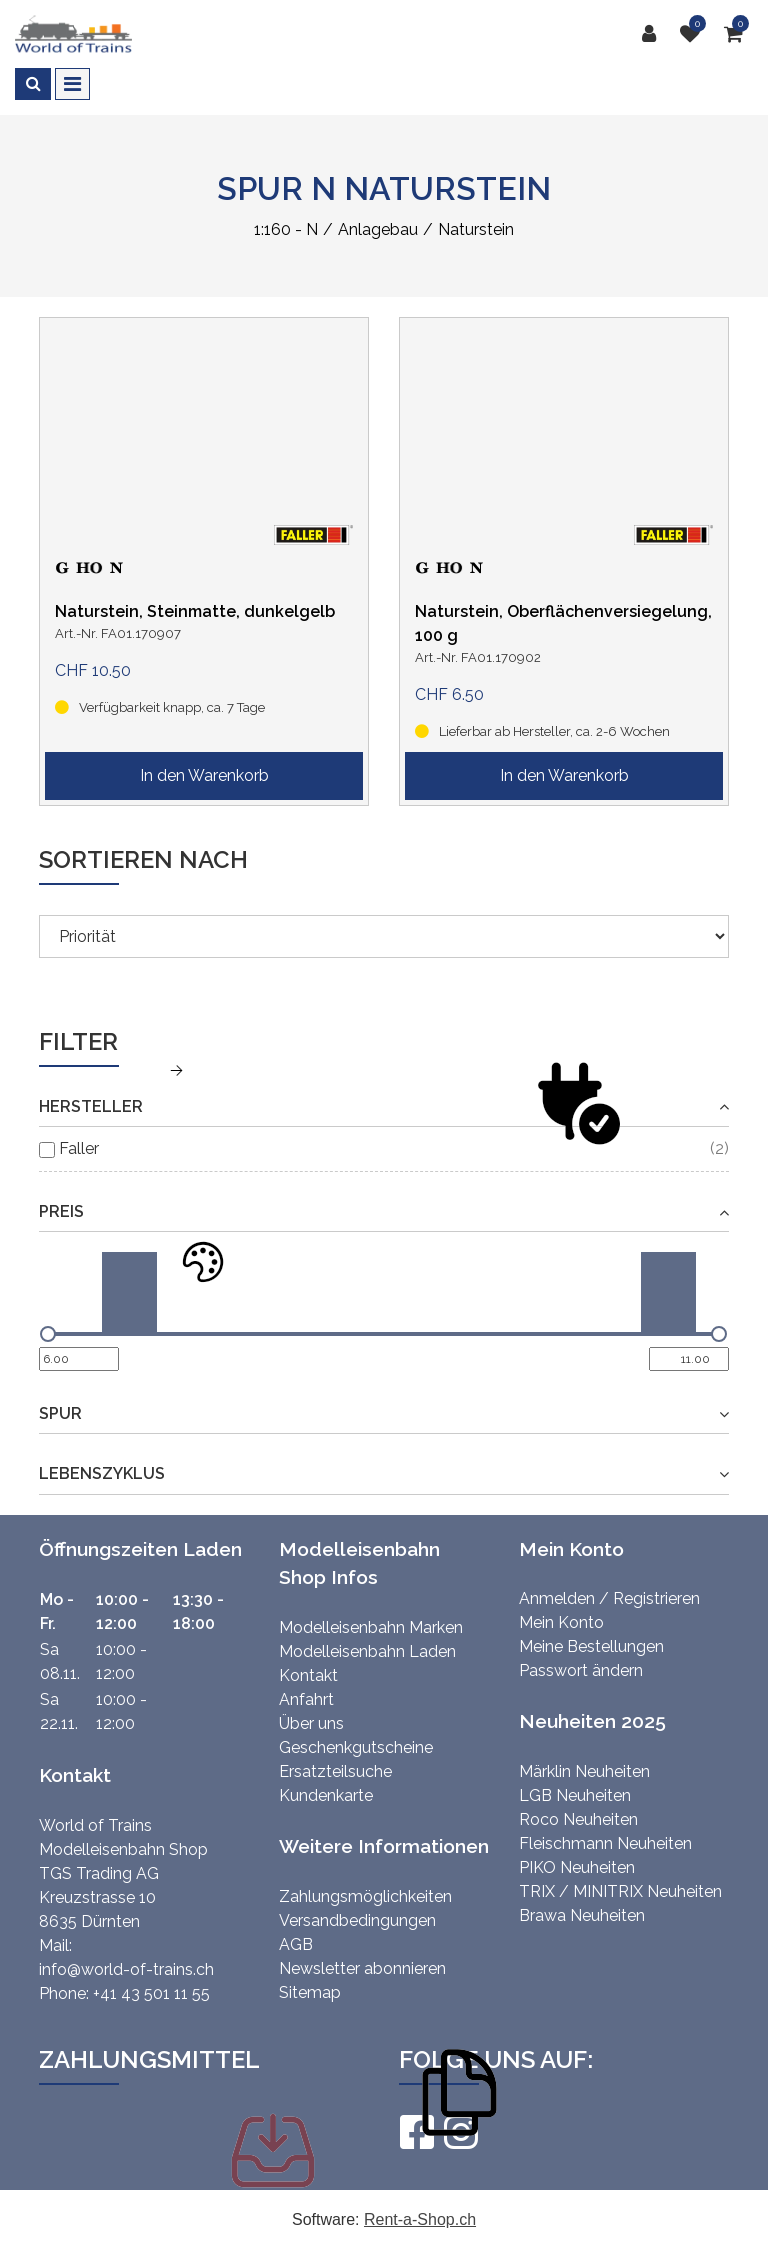 This screenshot has width=768, height=2250. Describe the element at coordinates (203, 1262) in the screenshot. I see `open color picker or palette` at that location.